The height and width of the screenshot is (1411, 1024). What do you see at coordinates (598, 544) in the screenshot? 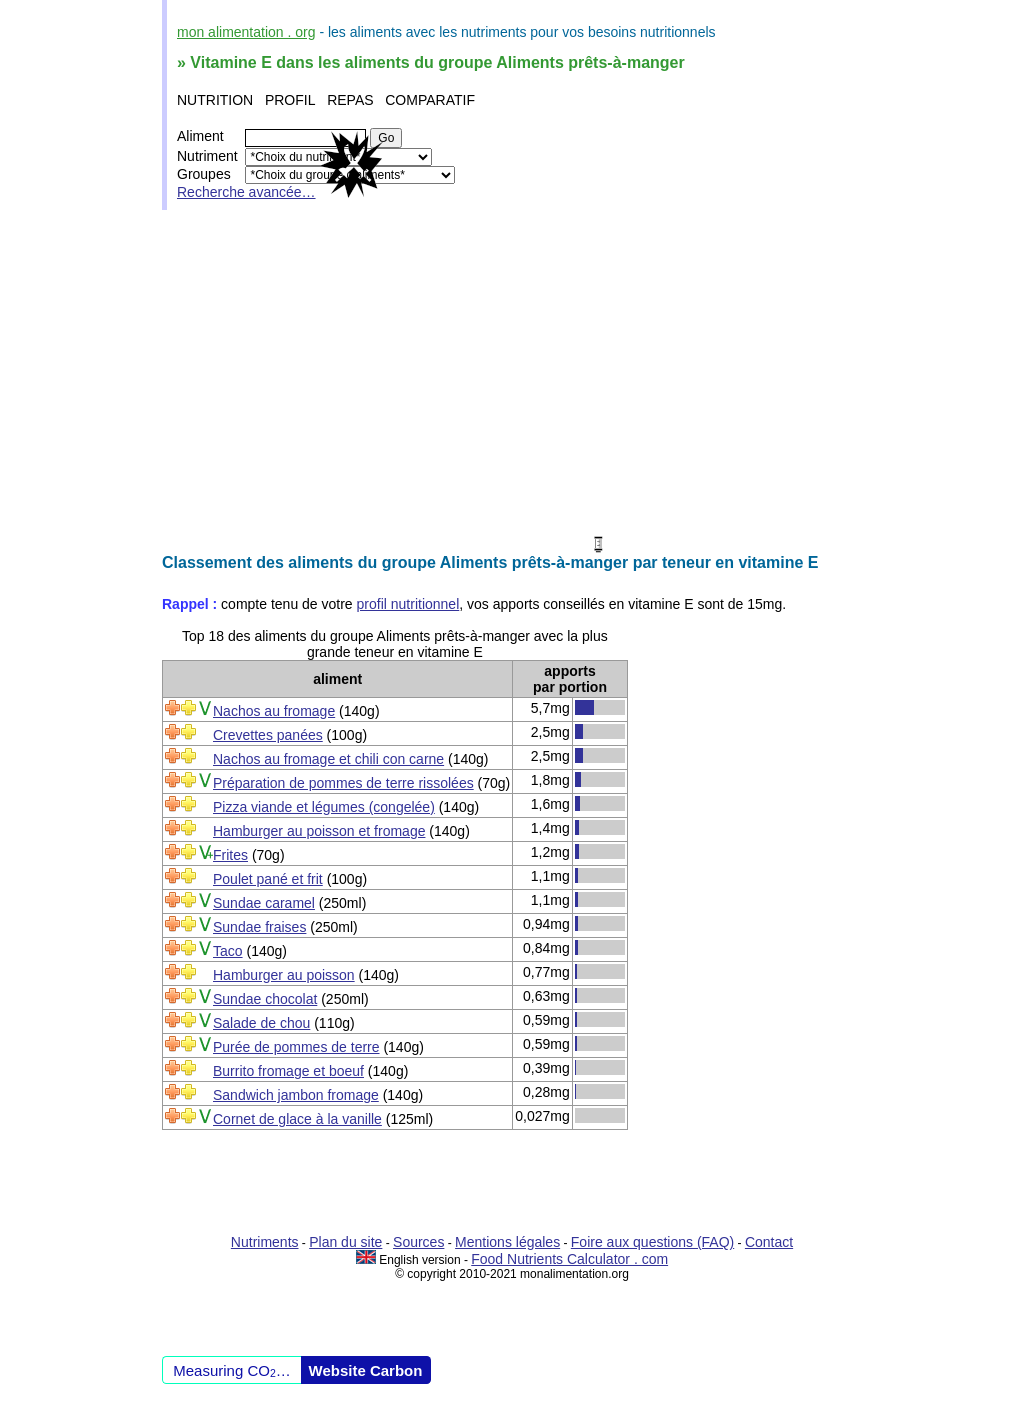
I see `view temperature or measurement settings` at bounding box center [598, 544].